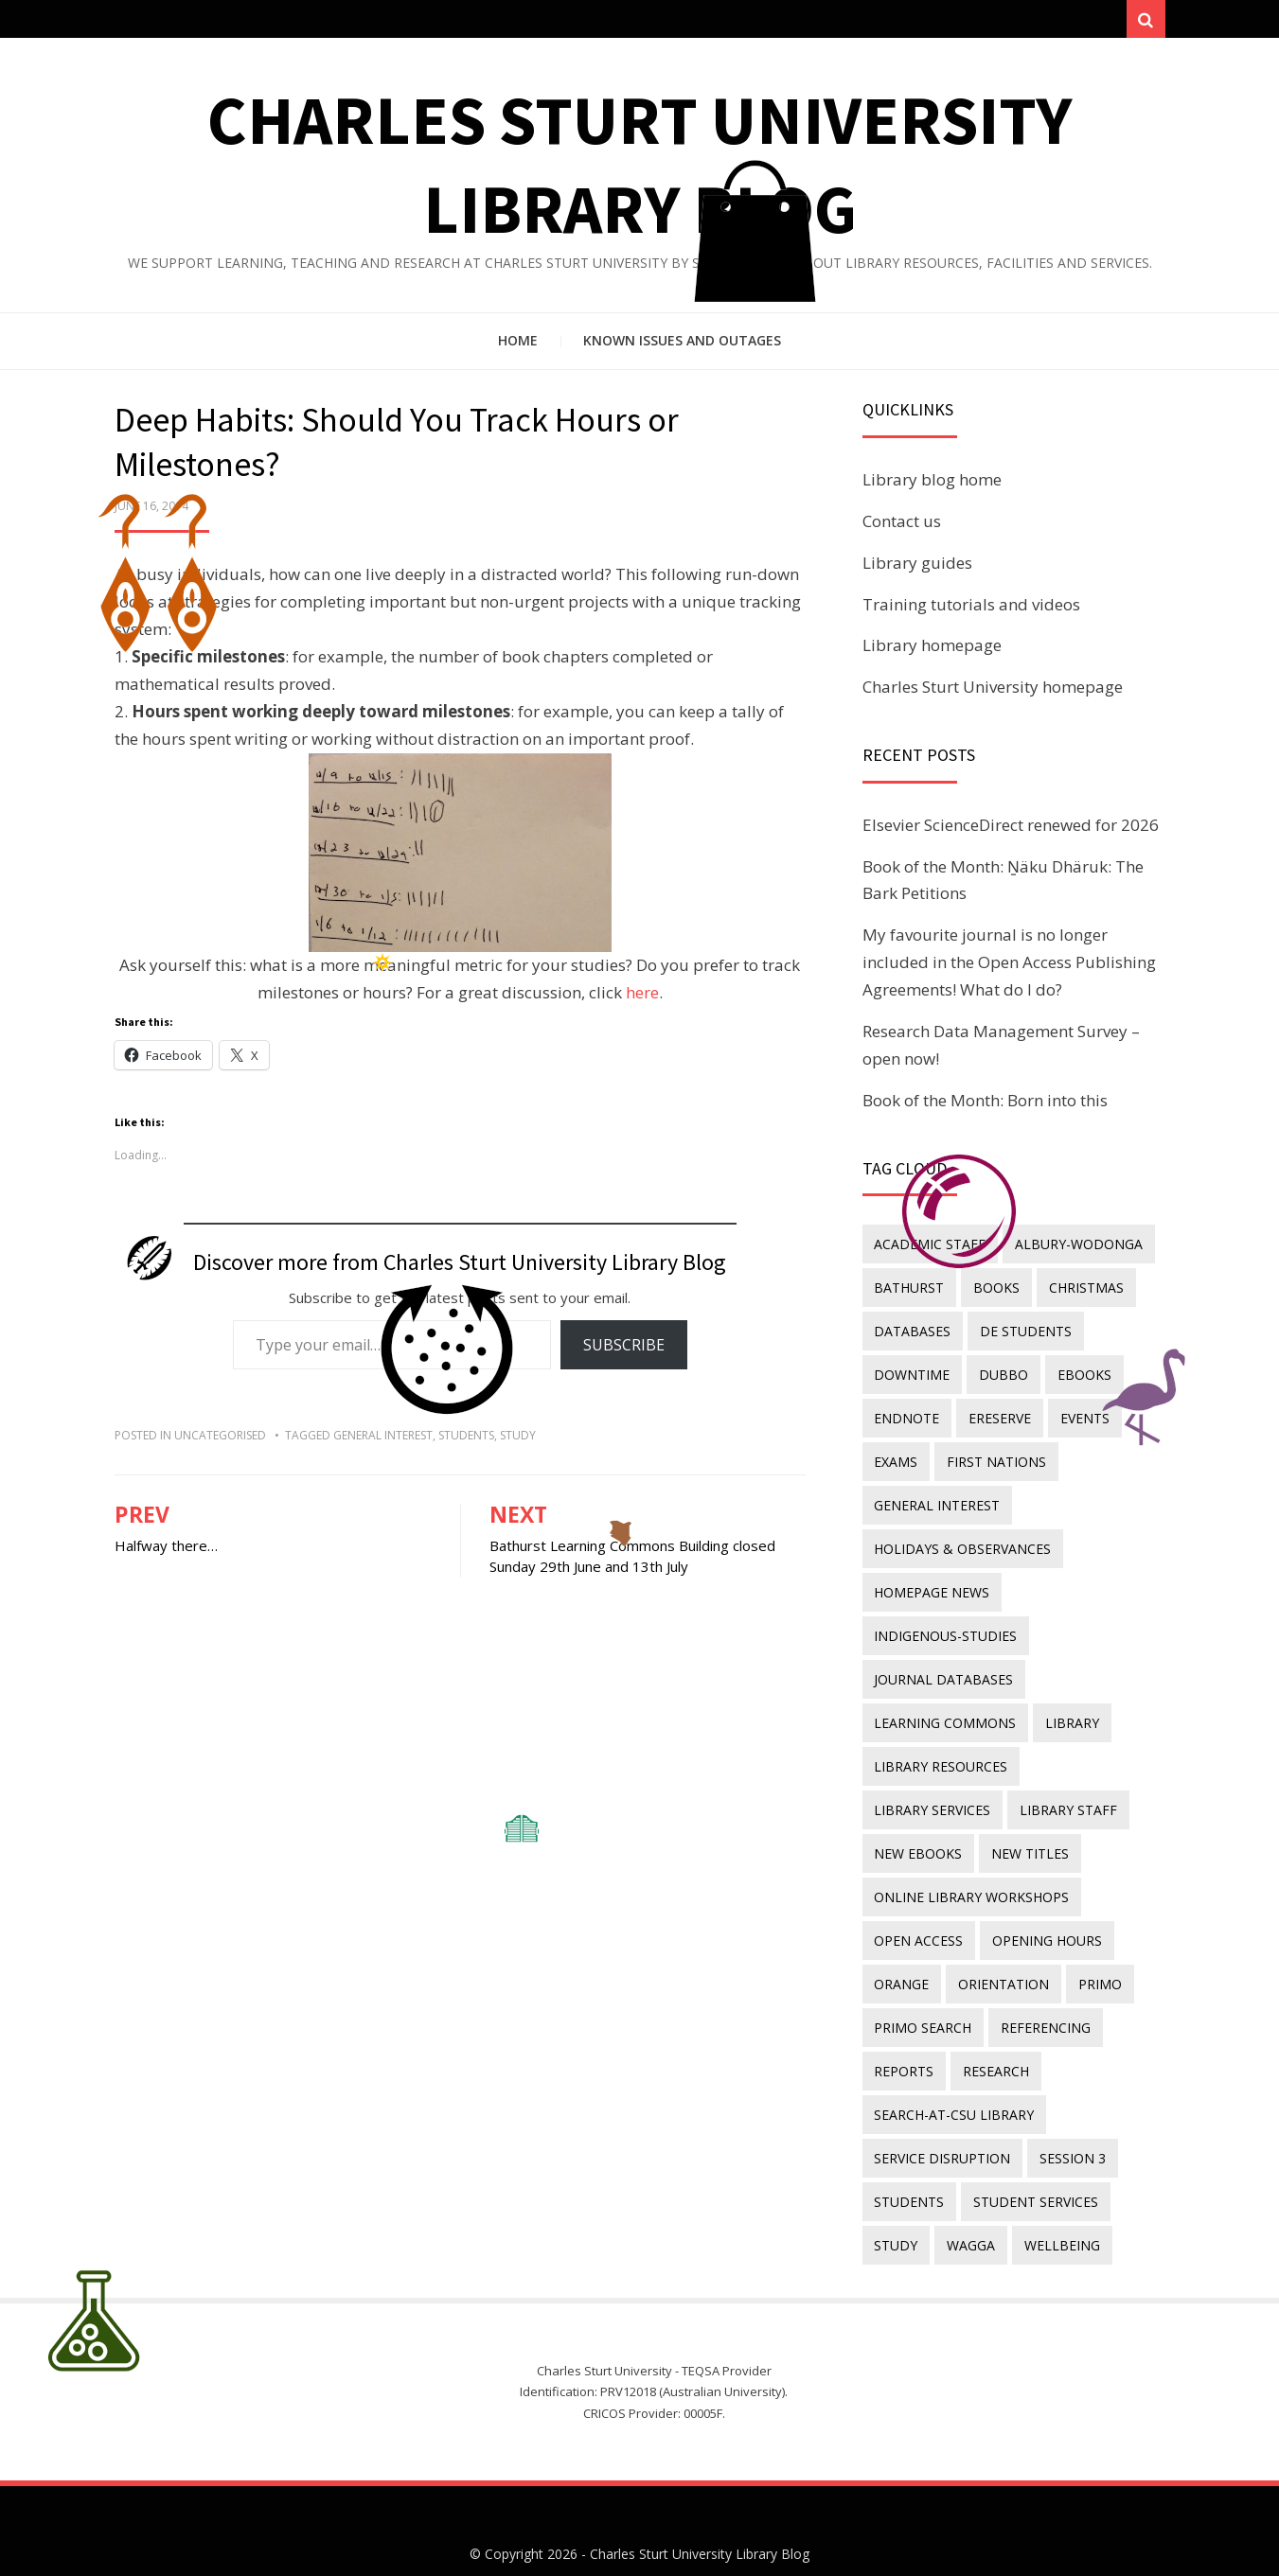  Describe the element at coordinates (522, 1828) in the screenshot. I see `enter a western-themed game area or saloon` at that location.